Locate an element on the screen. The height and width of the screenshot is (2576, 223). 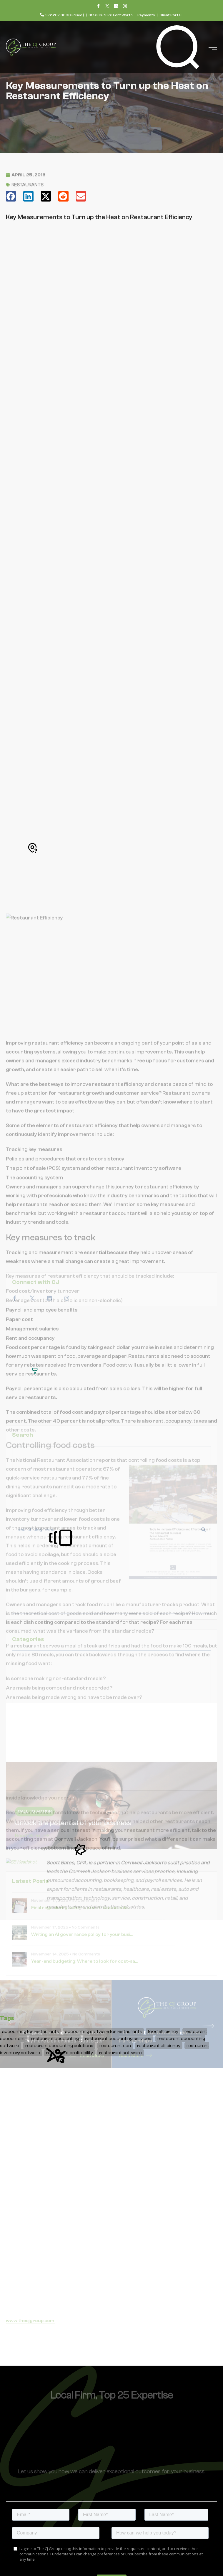
view eco-friendly or sustainable options is located at coordinates (80, 1849).